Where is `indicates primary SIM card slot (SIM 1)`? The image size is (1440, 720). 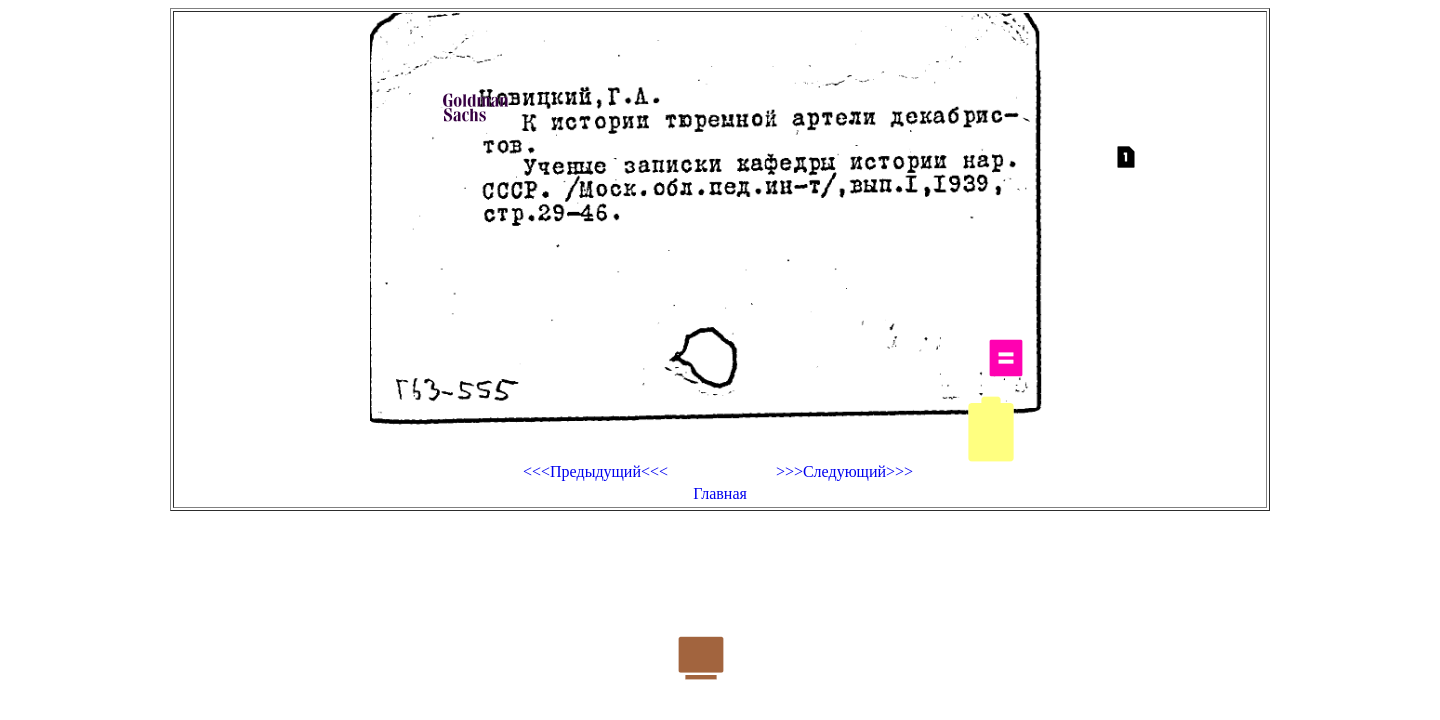 indicates primary SIM card slot (SIM 1) is located at coordinates (1126, 157).